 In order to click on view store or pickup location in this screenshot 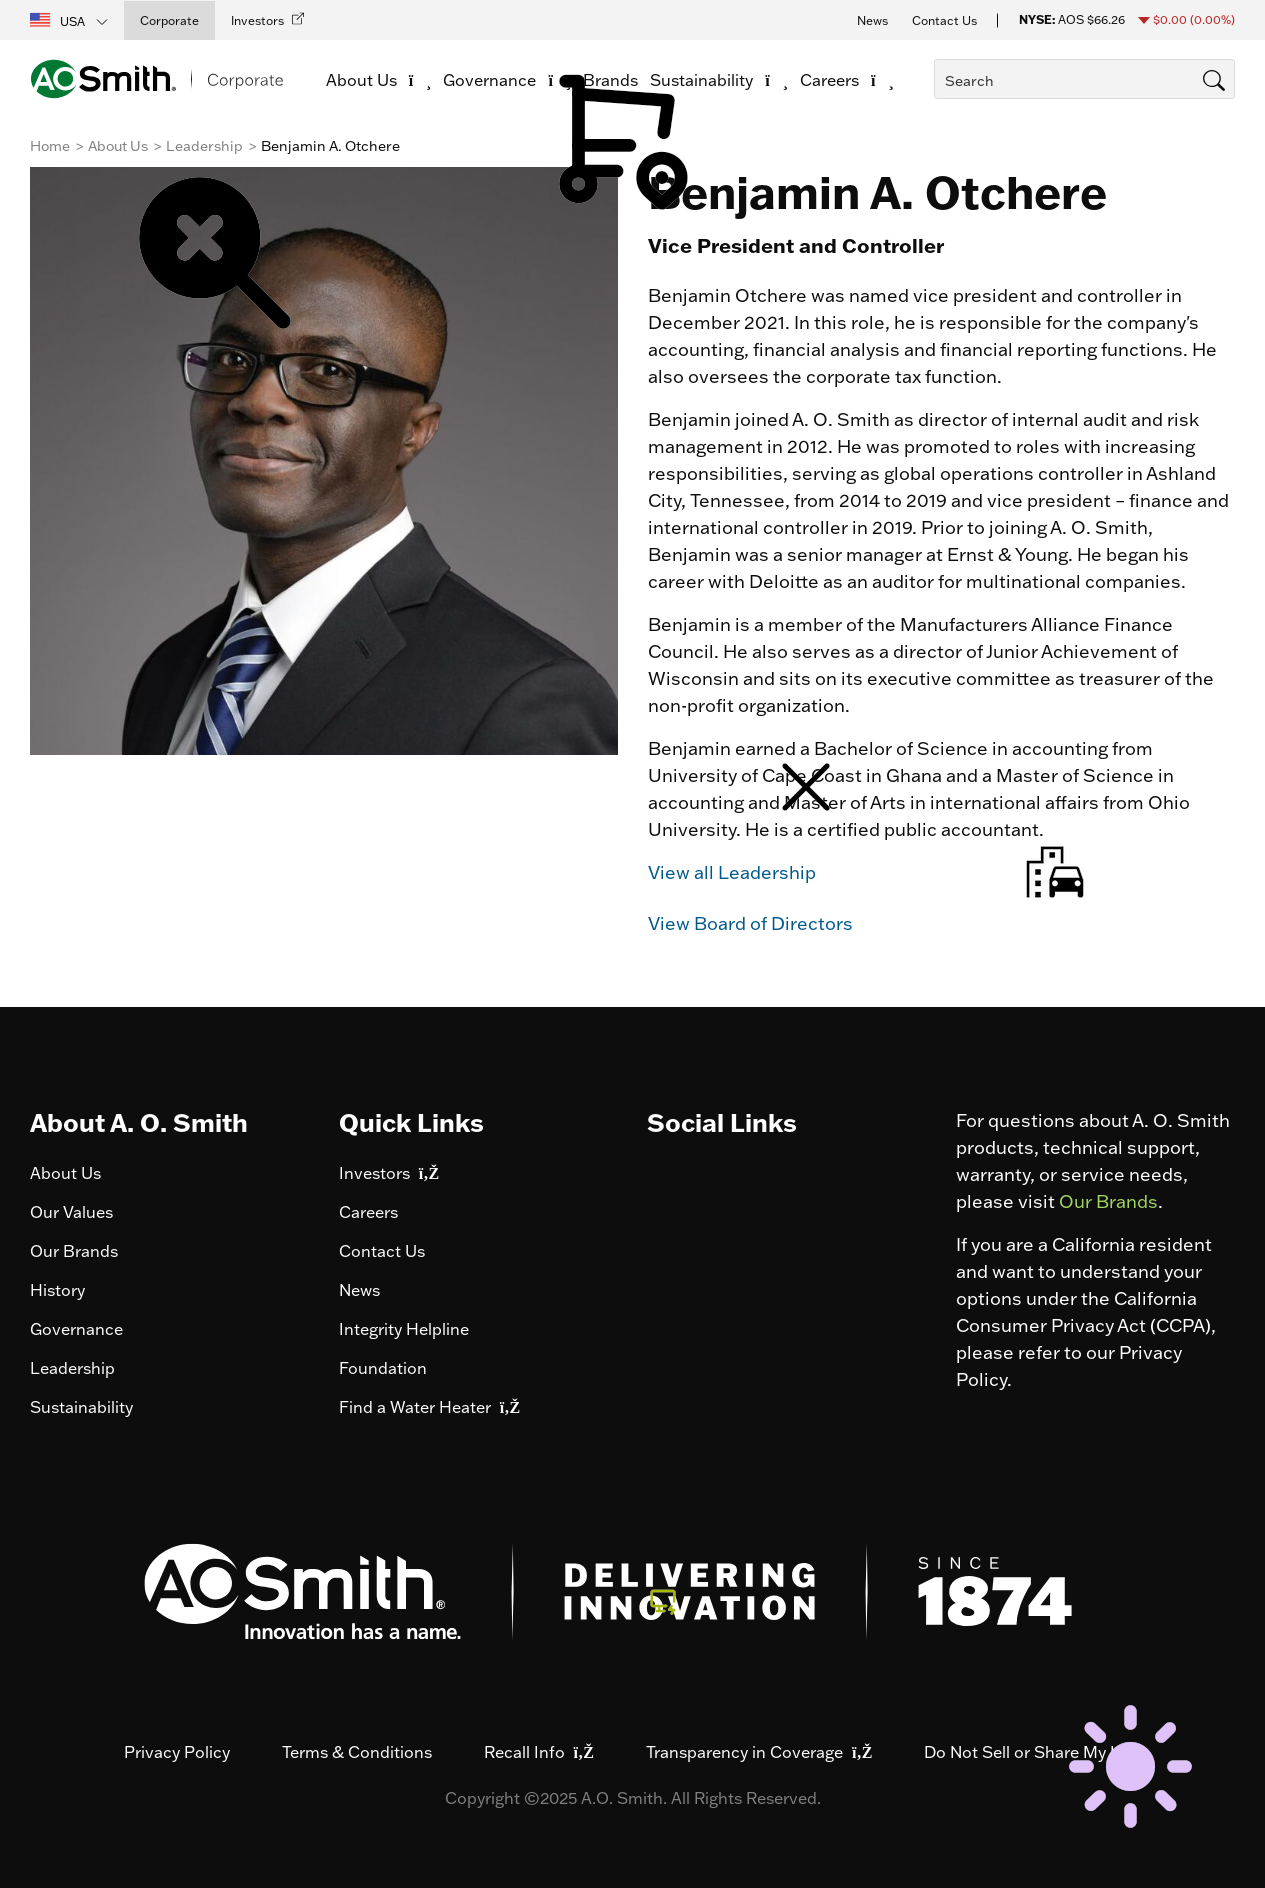, I will do `click(617, 139)`.